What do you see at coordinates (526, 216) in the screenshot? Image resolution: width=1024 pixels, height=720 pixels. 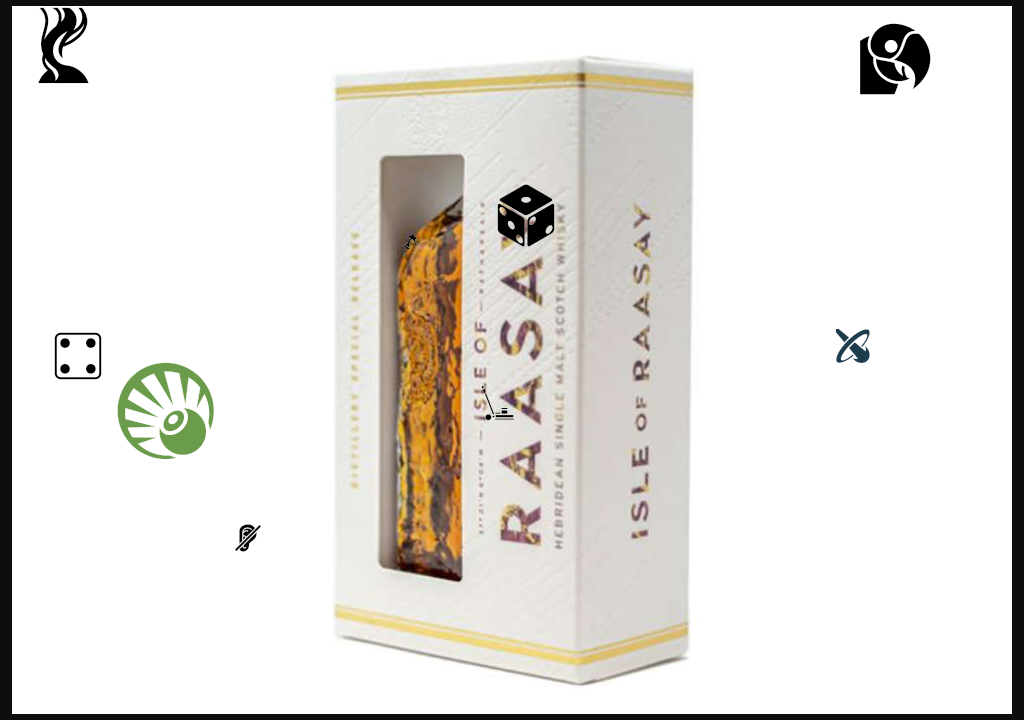 I see `roll the dice or randomize` at bounding box center [526, 216].